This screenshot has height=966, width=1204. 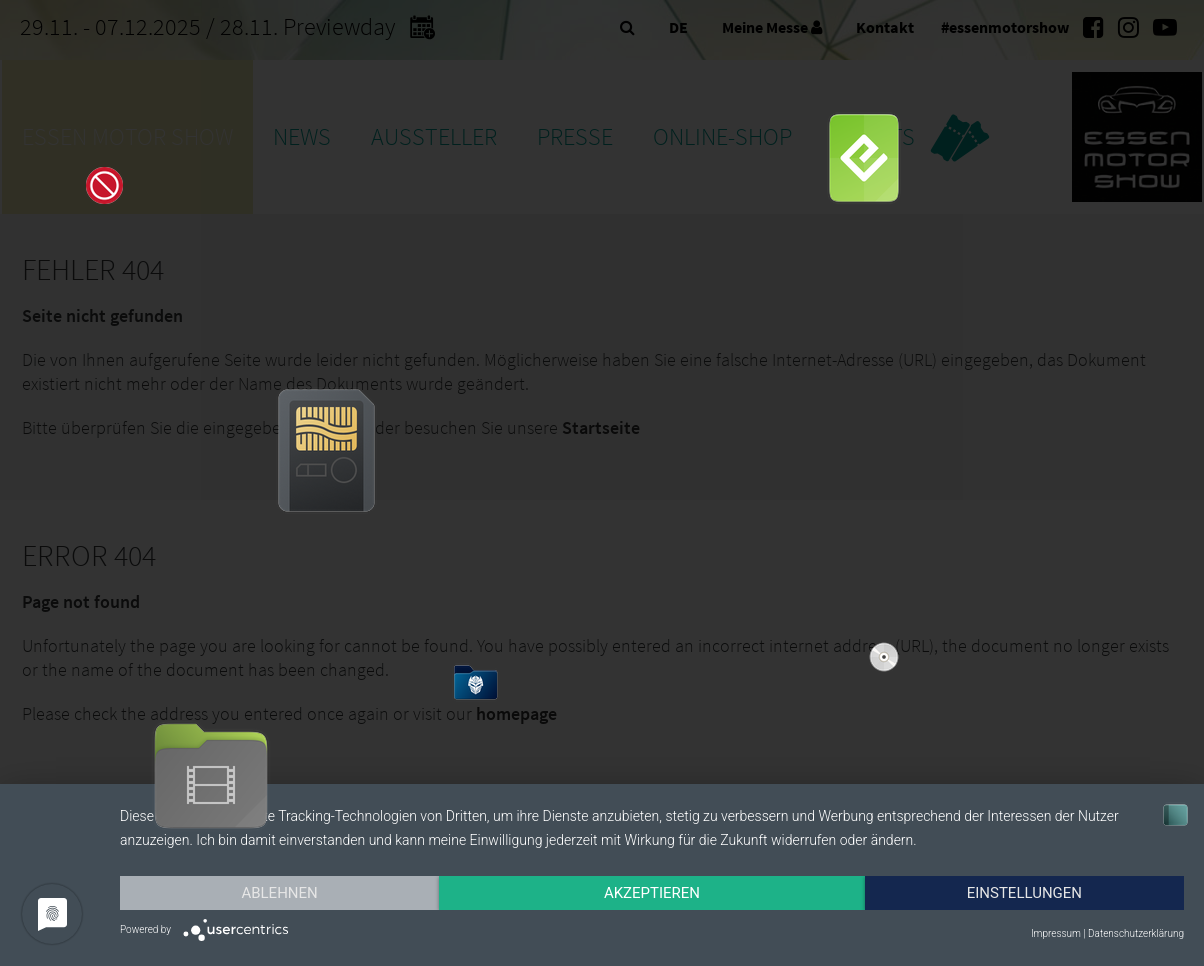 I want to click on open folder containing rexus gaming files, so click(x=475, y=683).